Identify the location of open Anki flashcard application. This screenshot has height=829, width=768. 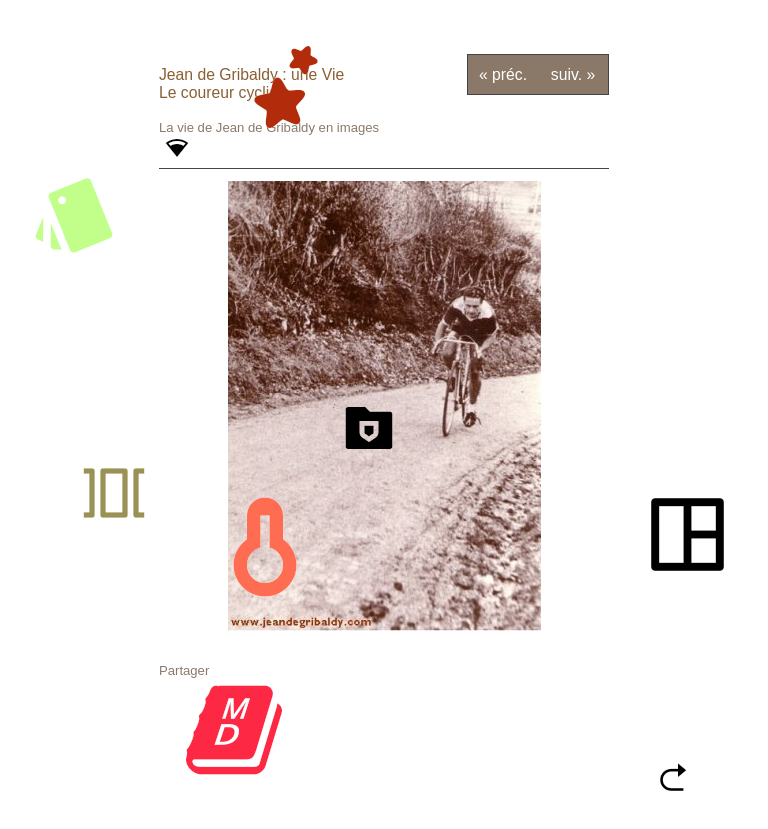
(286, 87).